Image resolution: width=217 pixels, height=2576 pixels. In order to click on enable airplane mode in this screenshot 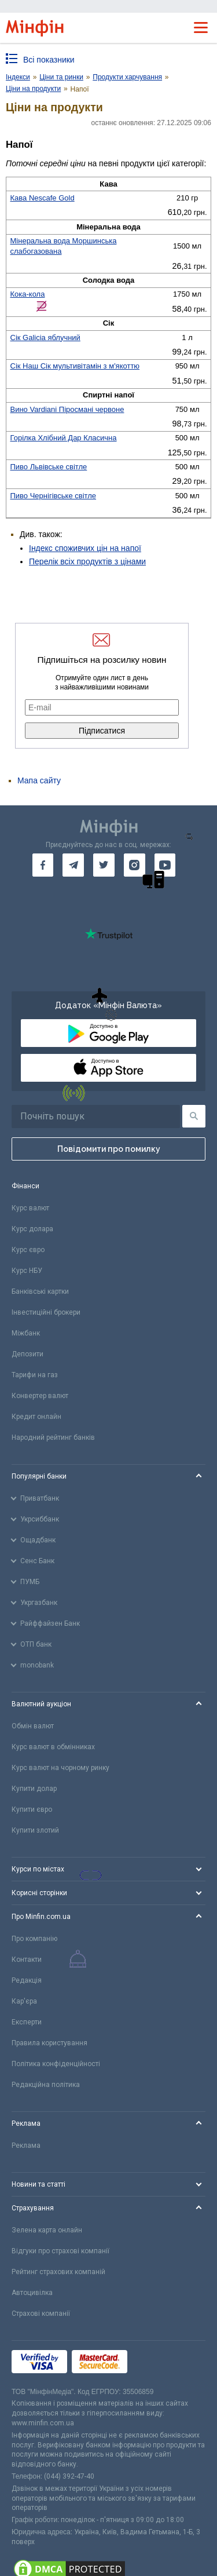, I will do `click(100, 995)`.